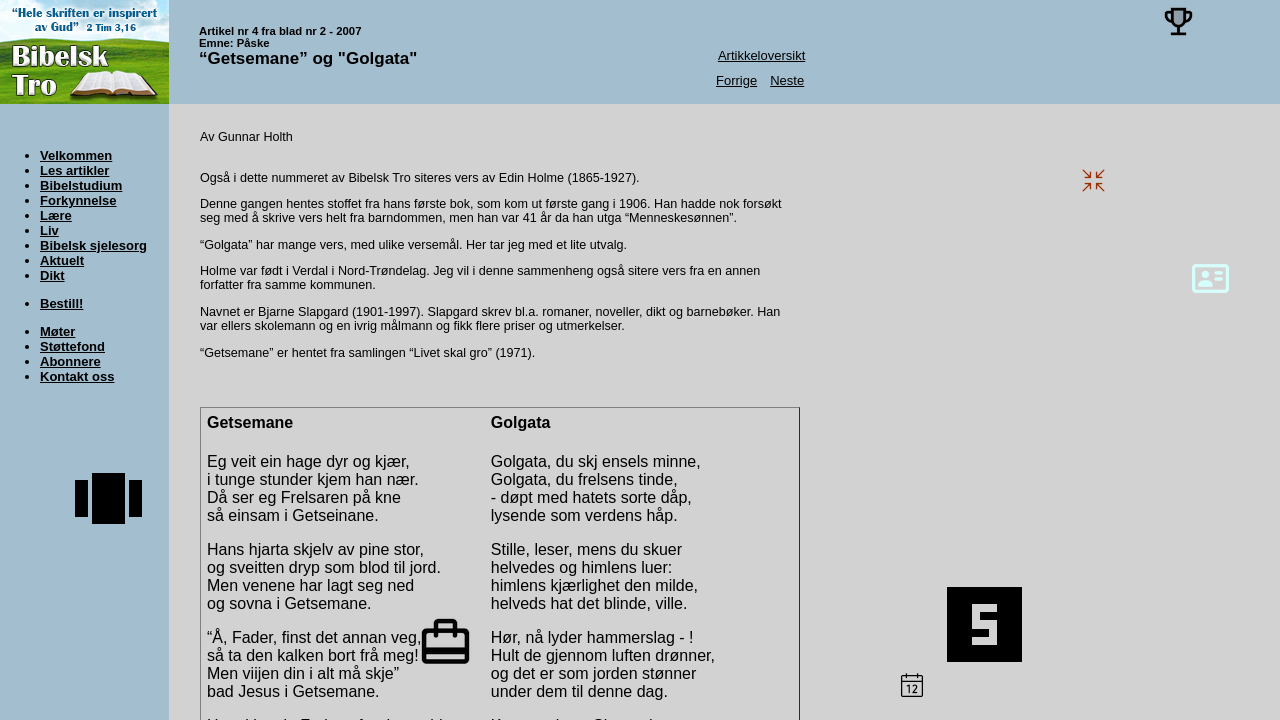 This screenshot has width=1280, height=720. I want to click on view achievements or awards, so click(1178, 21).